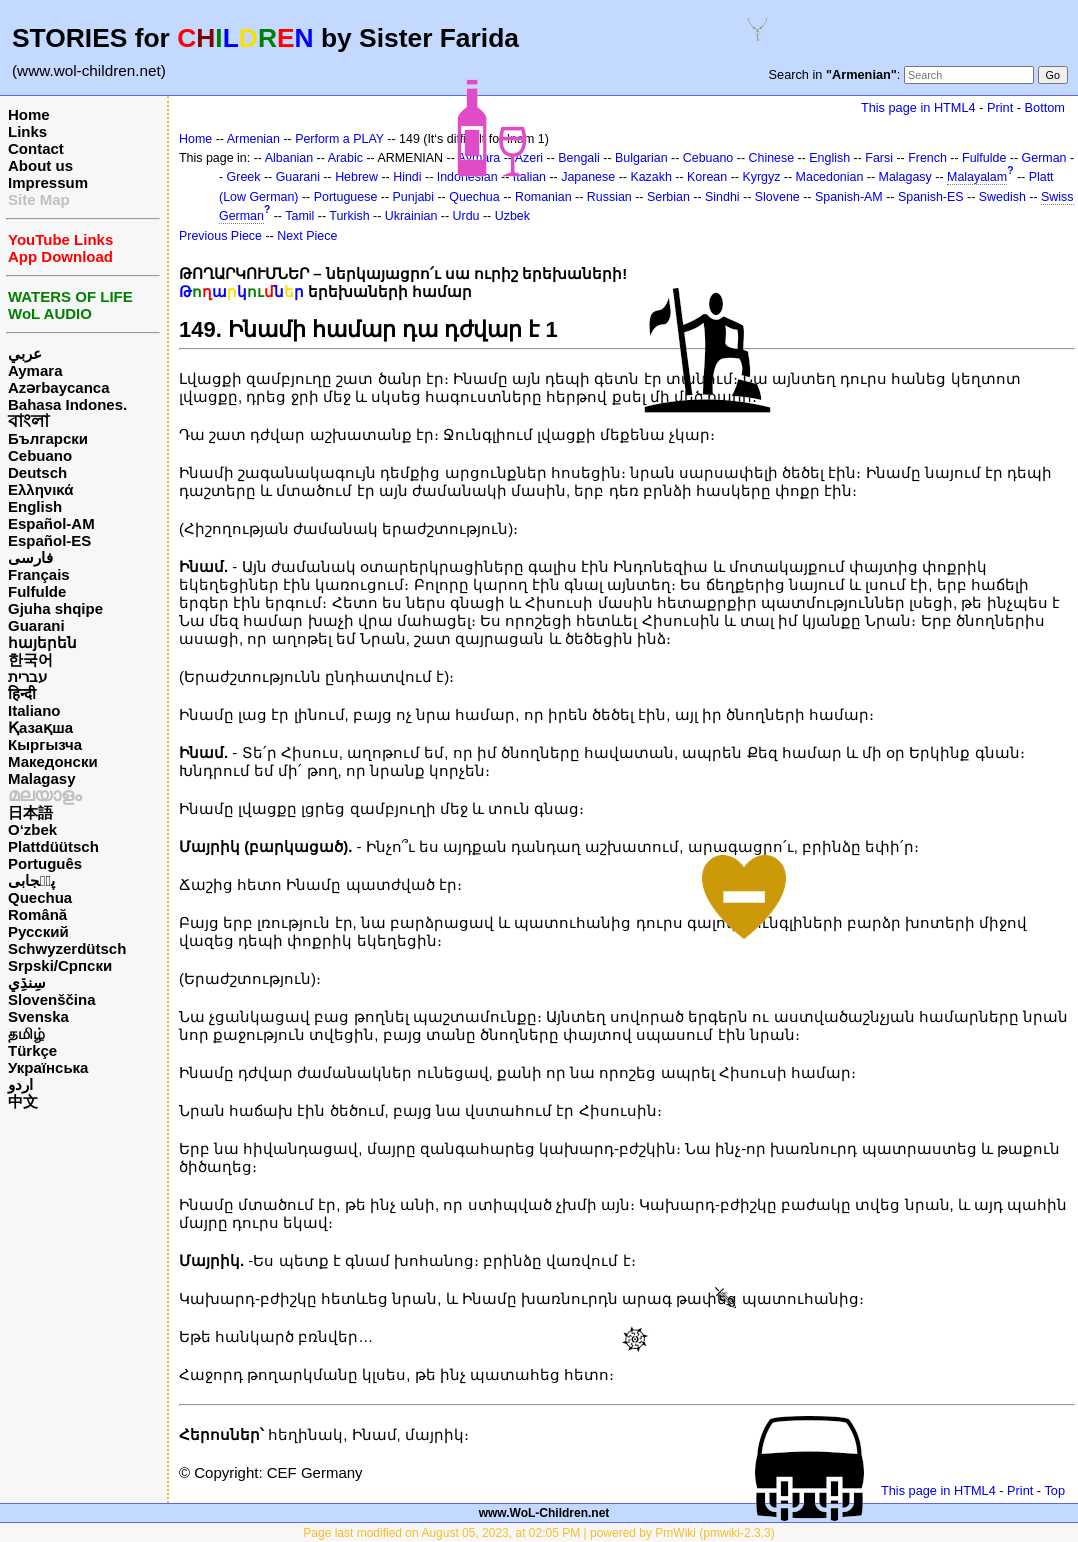 This screenshot has width=1078, height=1542. Describe the element at coordinates (492, 127) in the screenshot. I see `browse wine selection or beverage menu` at that location.